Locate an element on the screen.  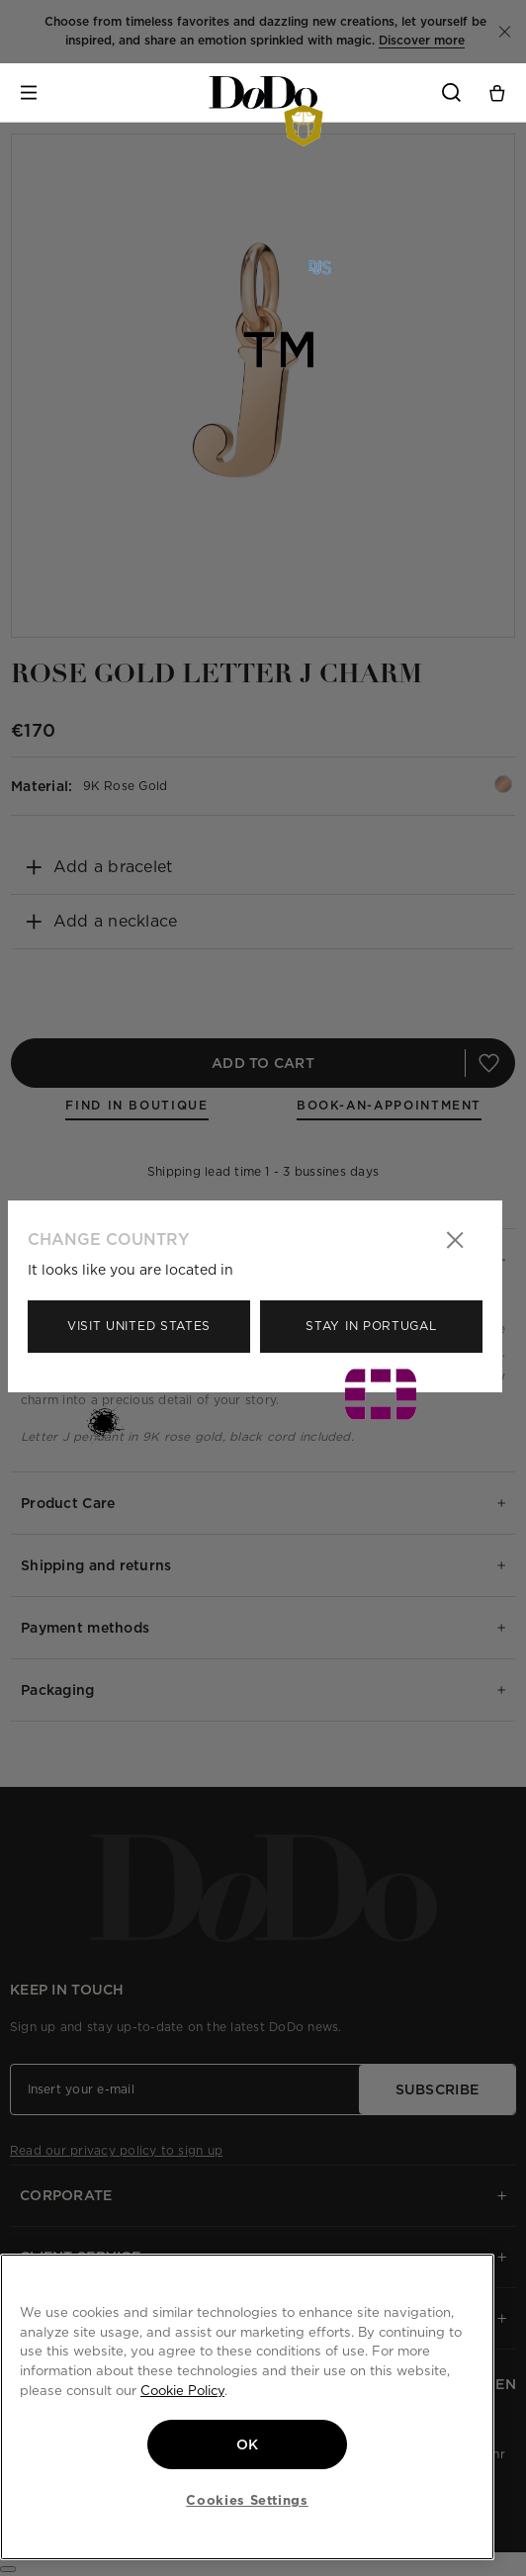
fortinet brand logo is located at coordinates (381, 1394).